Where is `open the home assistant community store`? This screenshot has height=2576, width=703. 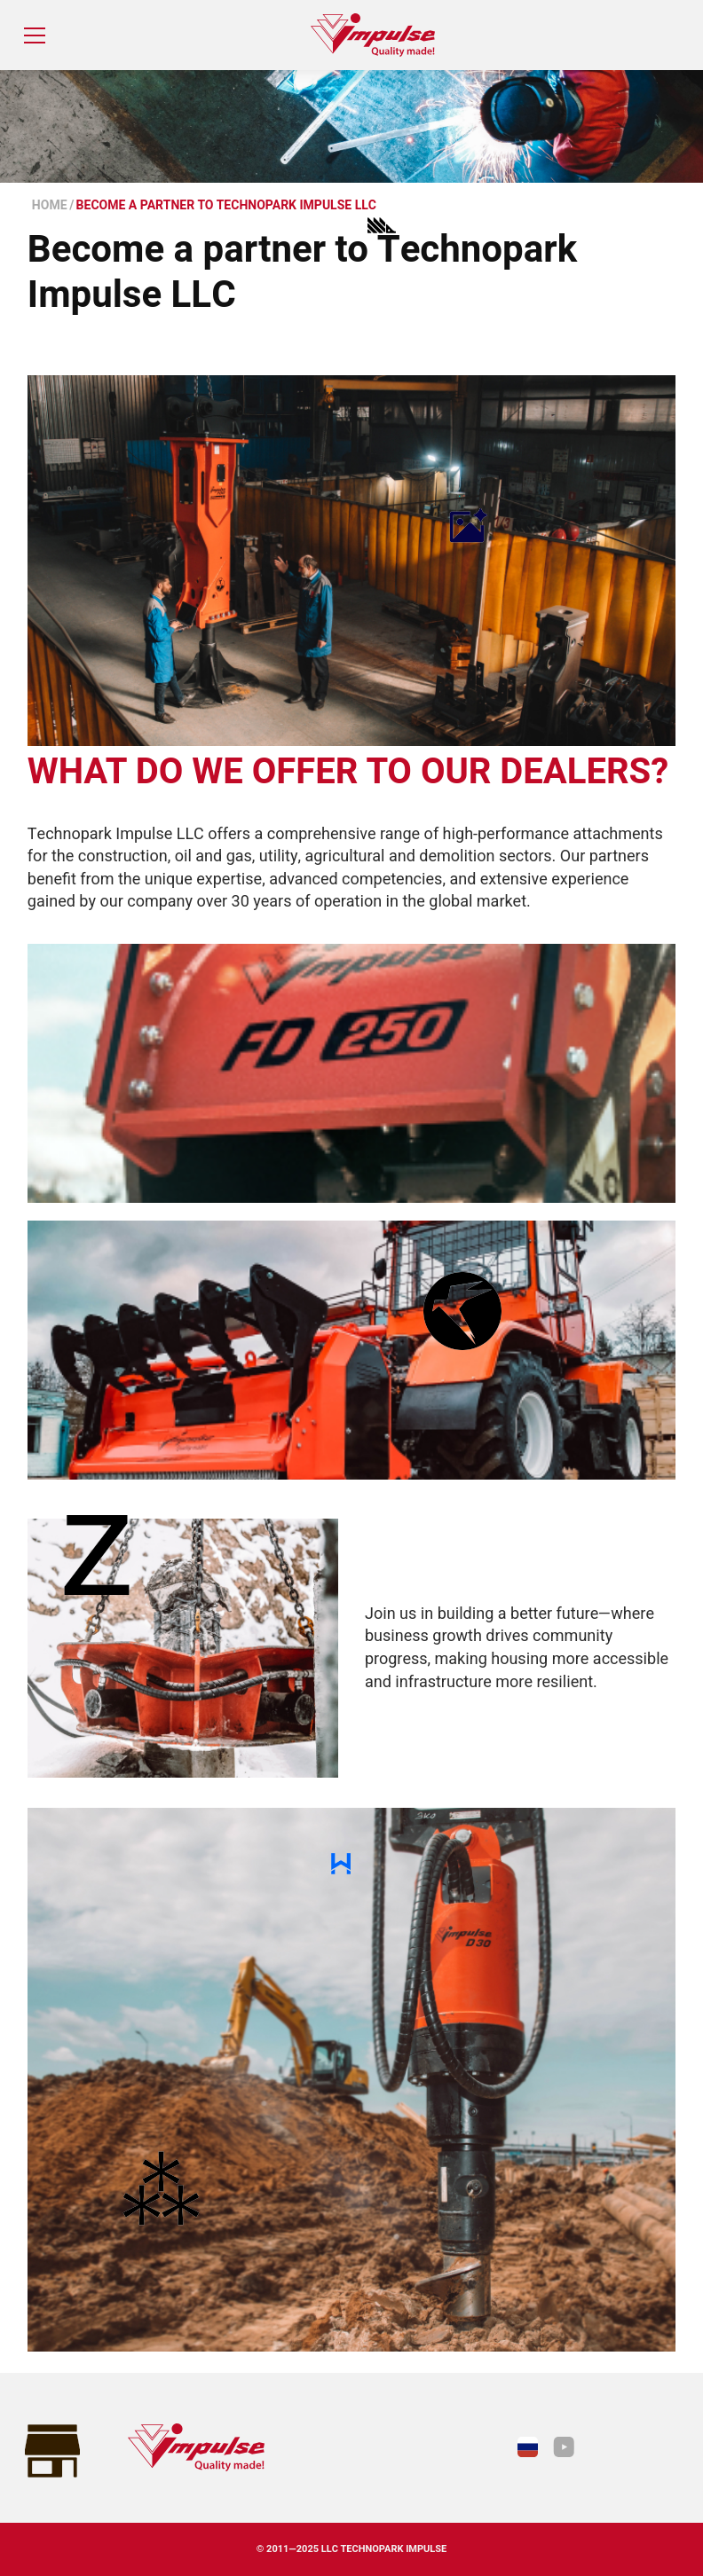
open the home assistant community store is located at coordinates (52, 2451).